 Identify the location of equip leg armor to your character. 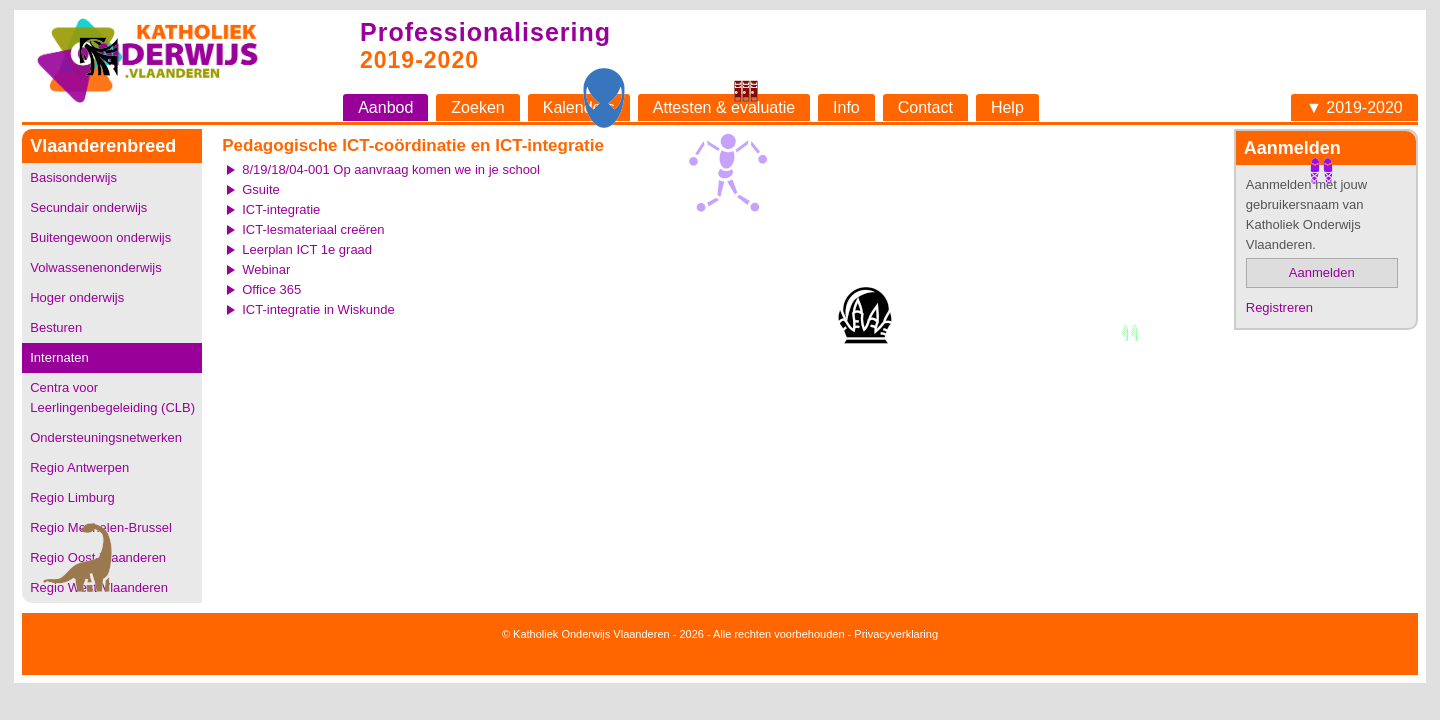
(1321, 170).